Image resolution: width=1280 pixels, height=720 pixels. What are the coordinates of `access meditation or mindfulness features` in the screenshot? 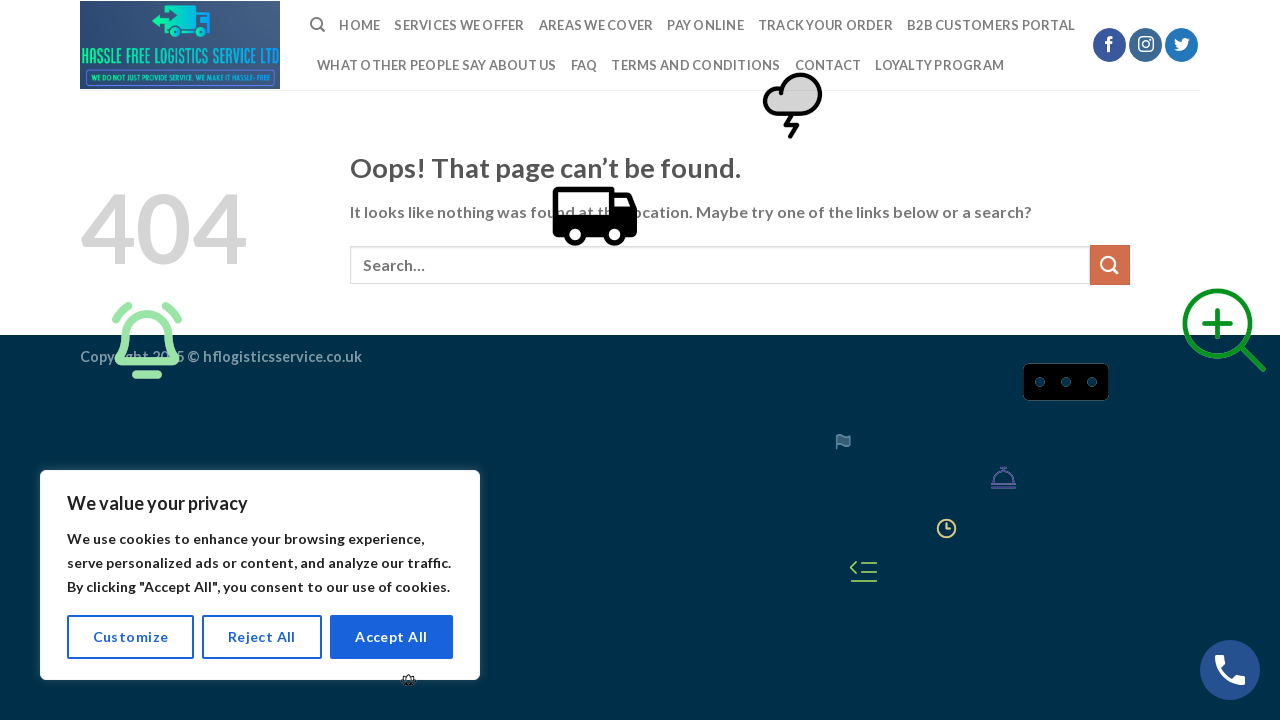 It's located at (408, 680).